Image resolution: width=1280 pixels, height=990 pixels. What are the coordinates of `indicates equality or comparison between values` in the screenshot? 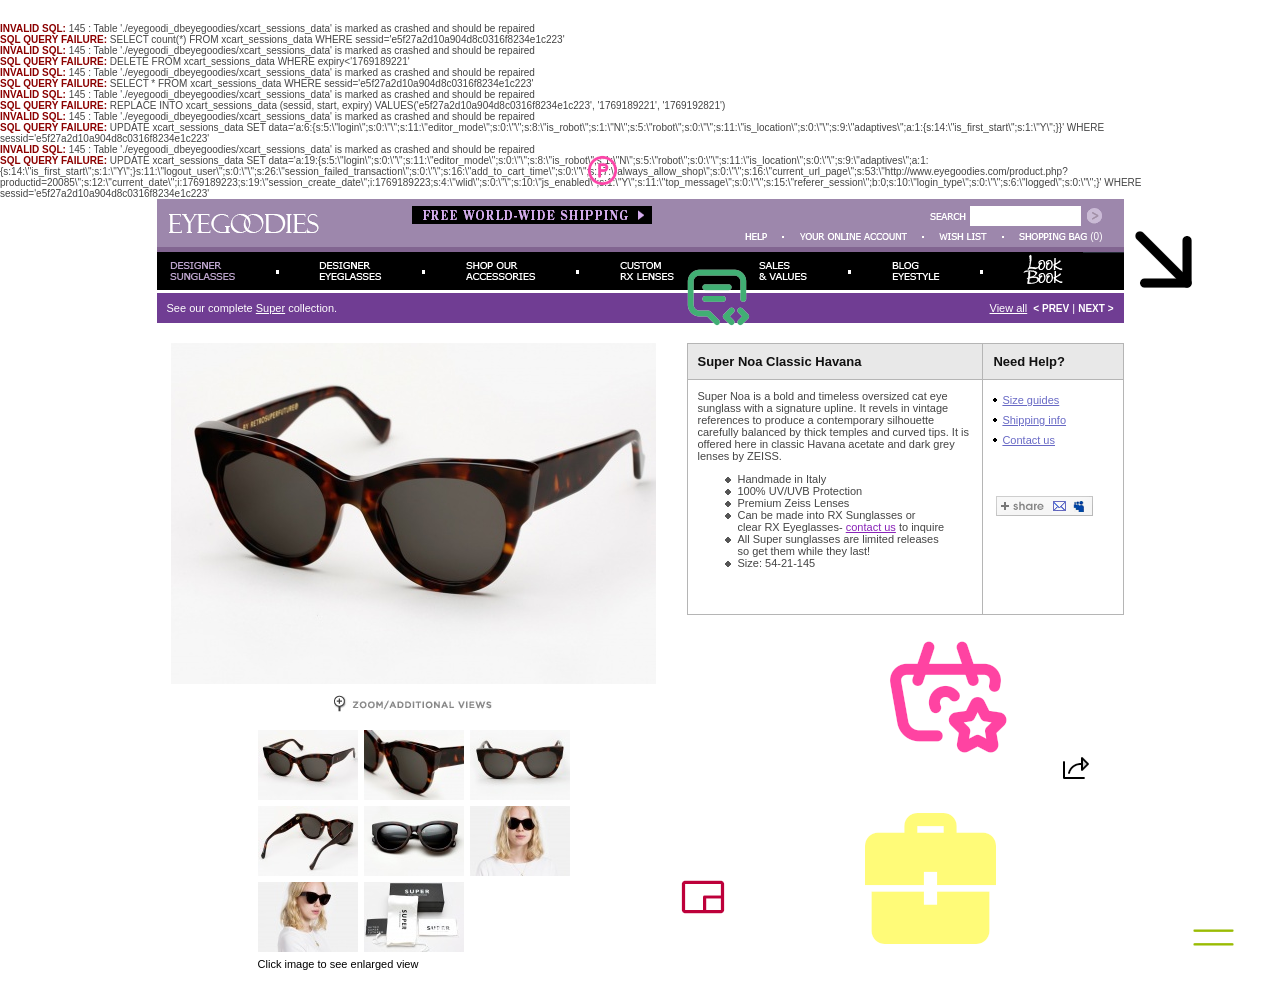 It's located at (1213, 937).